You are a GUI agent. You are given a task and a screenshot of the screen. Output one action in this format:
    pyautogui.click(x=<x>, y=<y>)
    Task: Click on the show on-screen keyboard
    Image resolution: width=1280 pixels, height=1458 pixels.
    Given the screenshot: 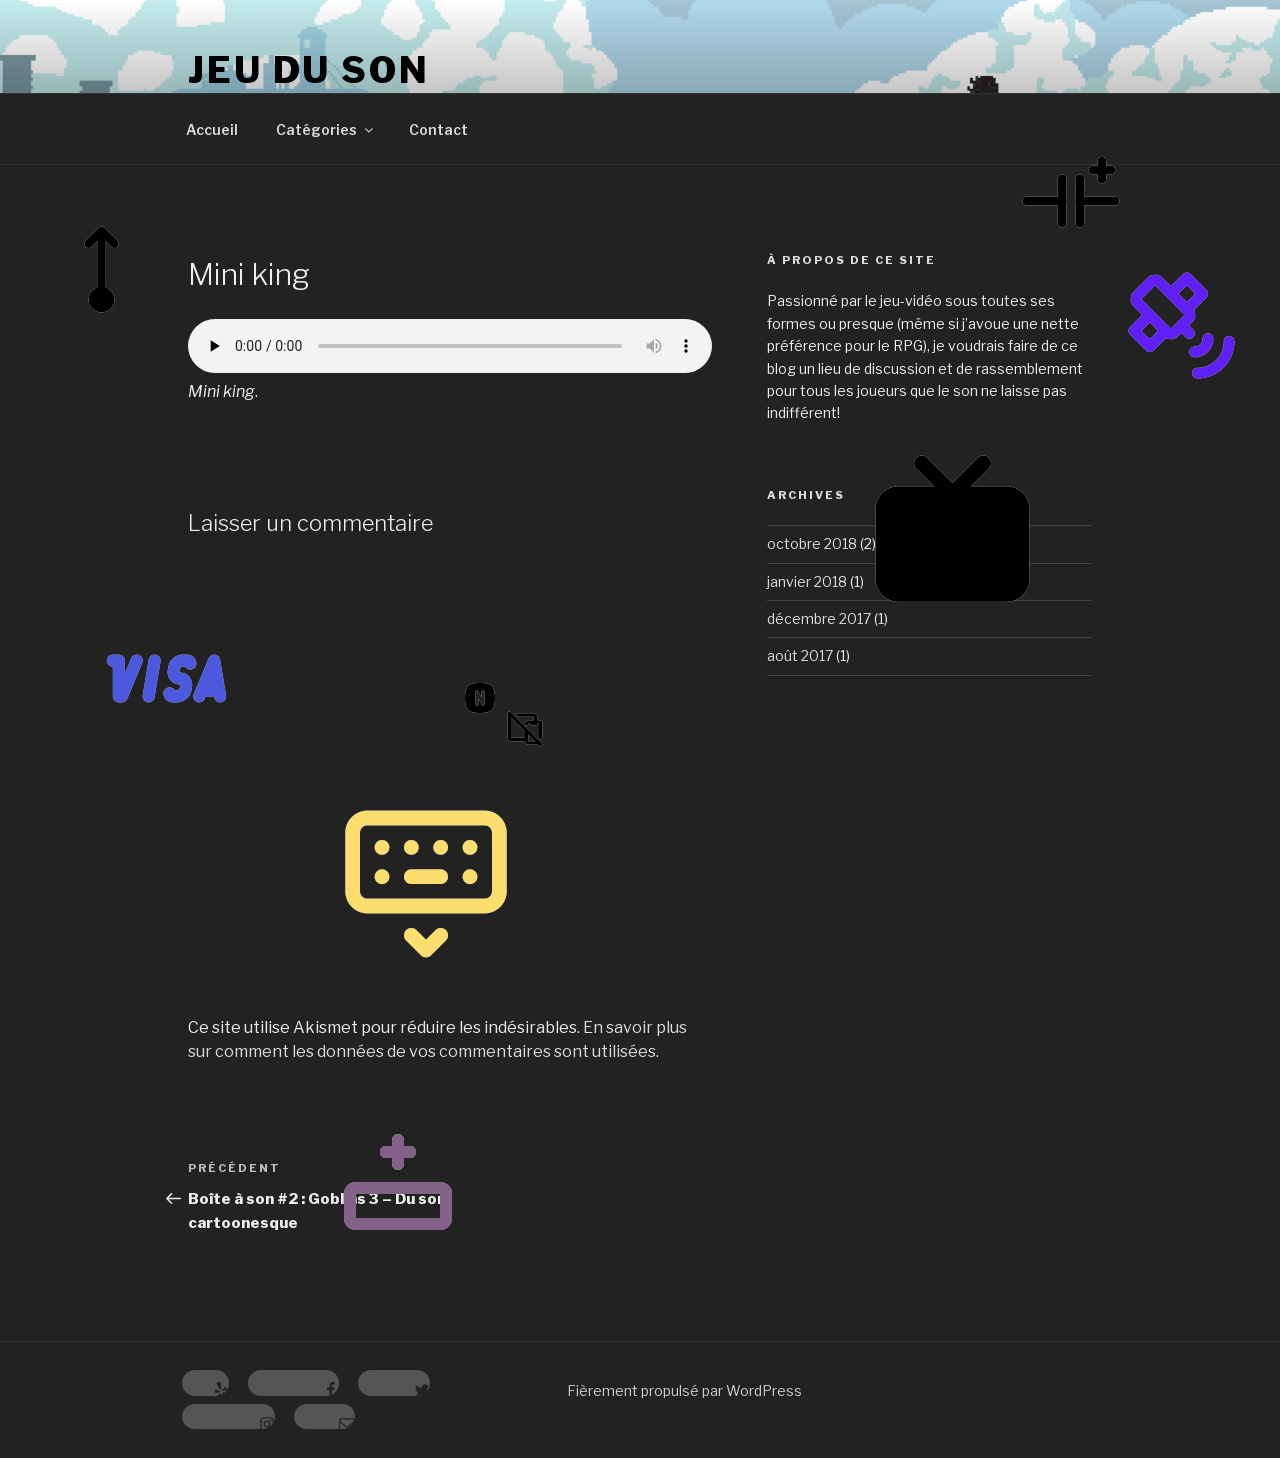 What is the action you would take?
    pyautogui.click(x=426, y=884)
    